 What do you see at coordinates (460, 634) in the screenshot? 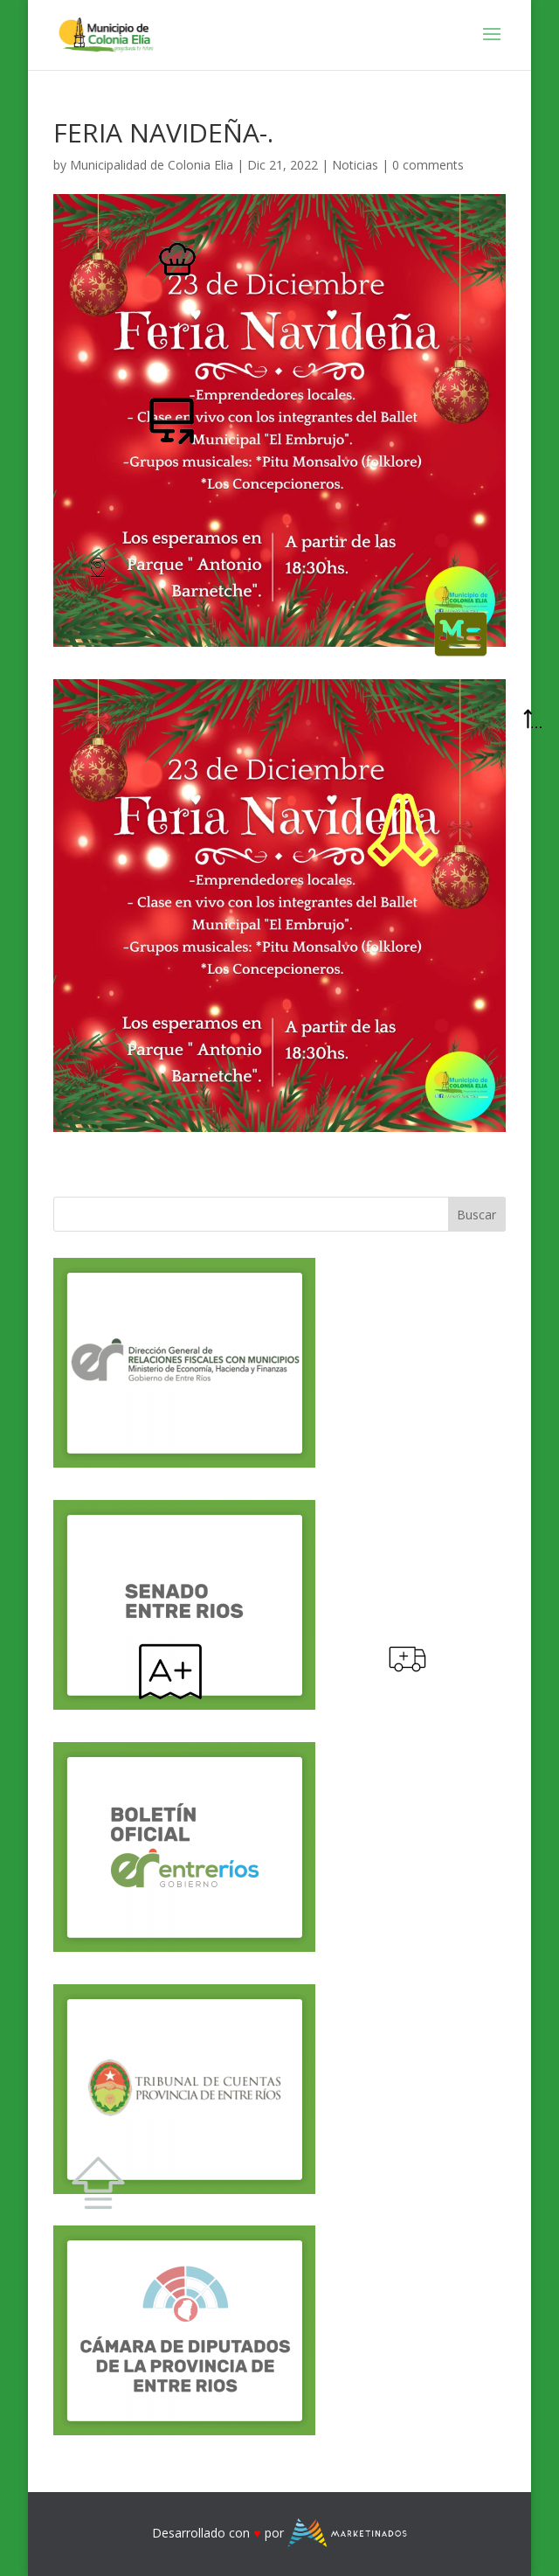
I see `open article on Medium` at bounding box center [460, 634].